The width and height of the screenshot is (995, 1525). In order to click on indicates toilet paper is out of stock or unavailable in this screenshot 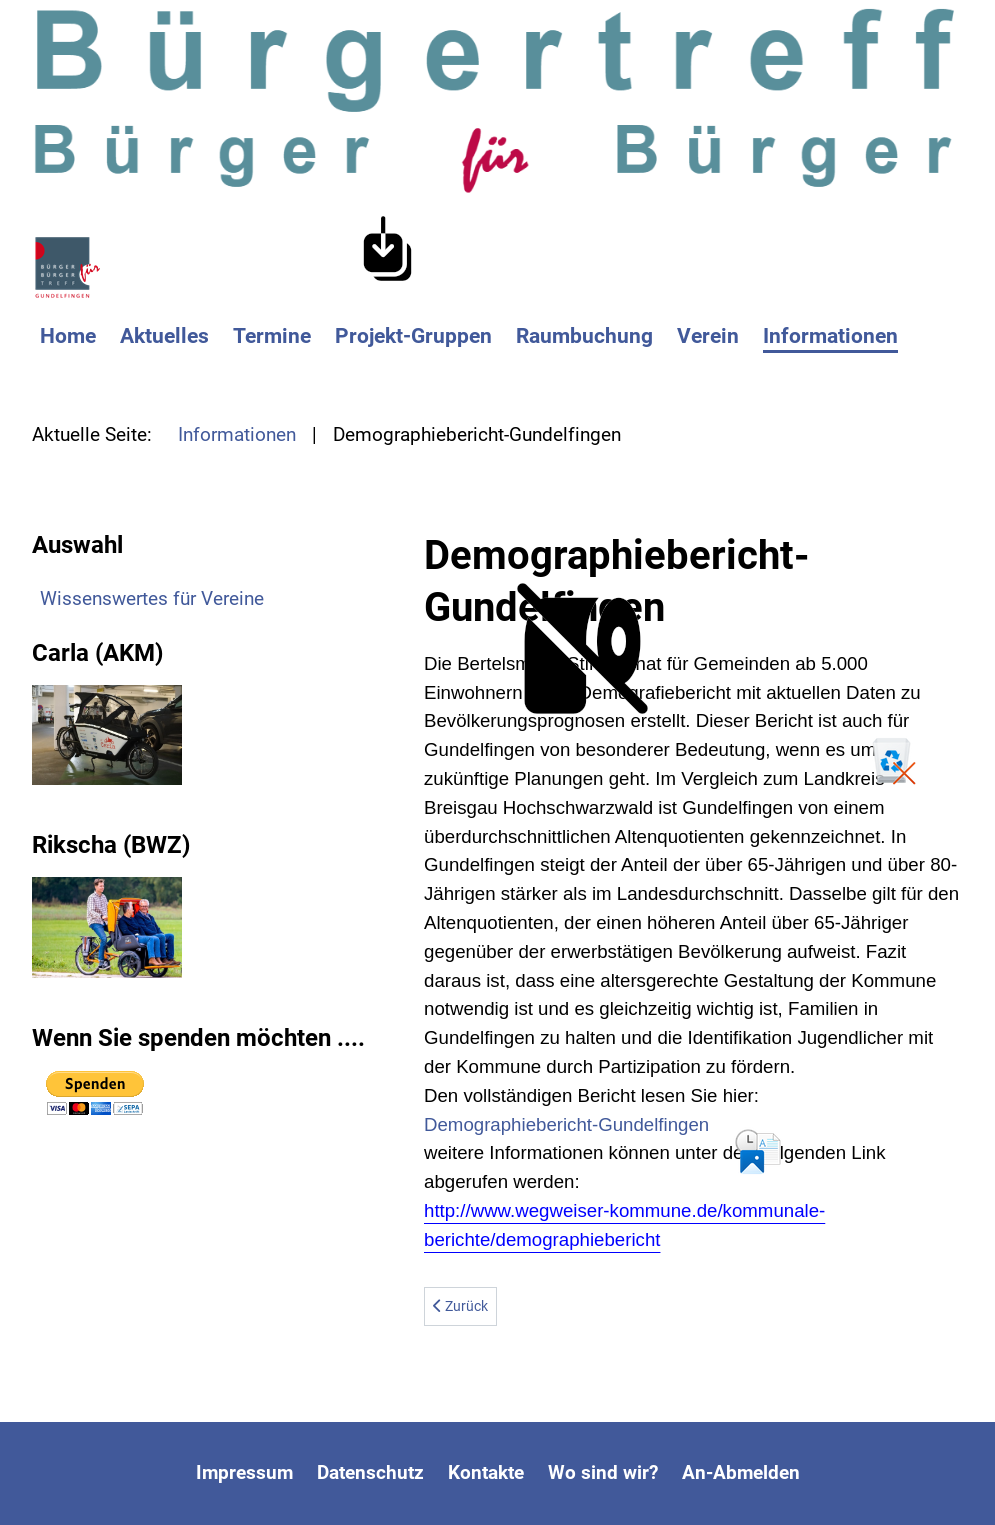, I will do `click(582, 648)`.